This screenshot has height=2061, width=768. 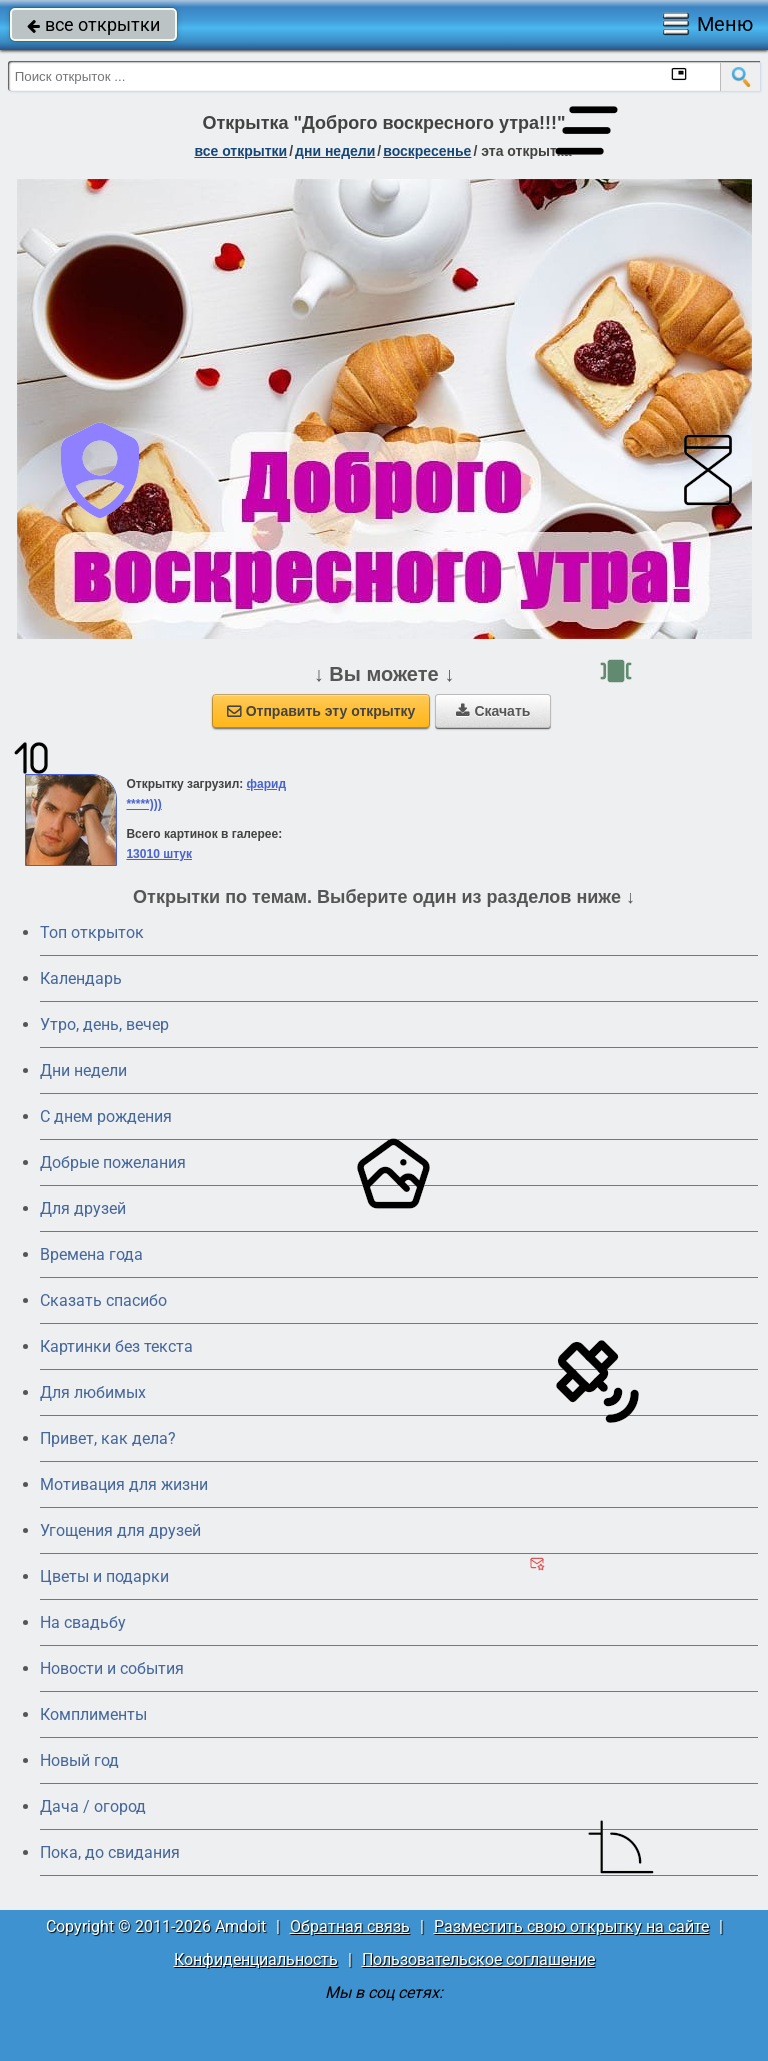 What do you see at coordinates (597, 1381) in the screenshot?
I see `access satellite connection settings` at bounding box center [597, 1381].